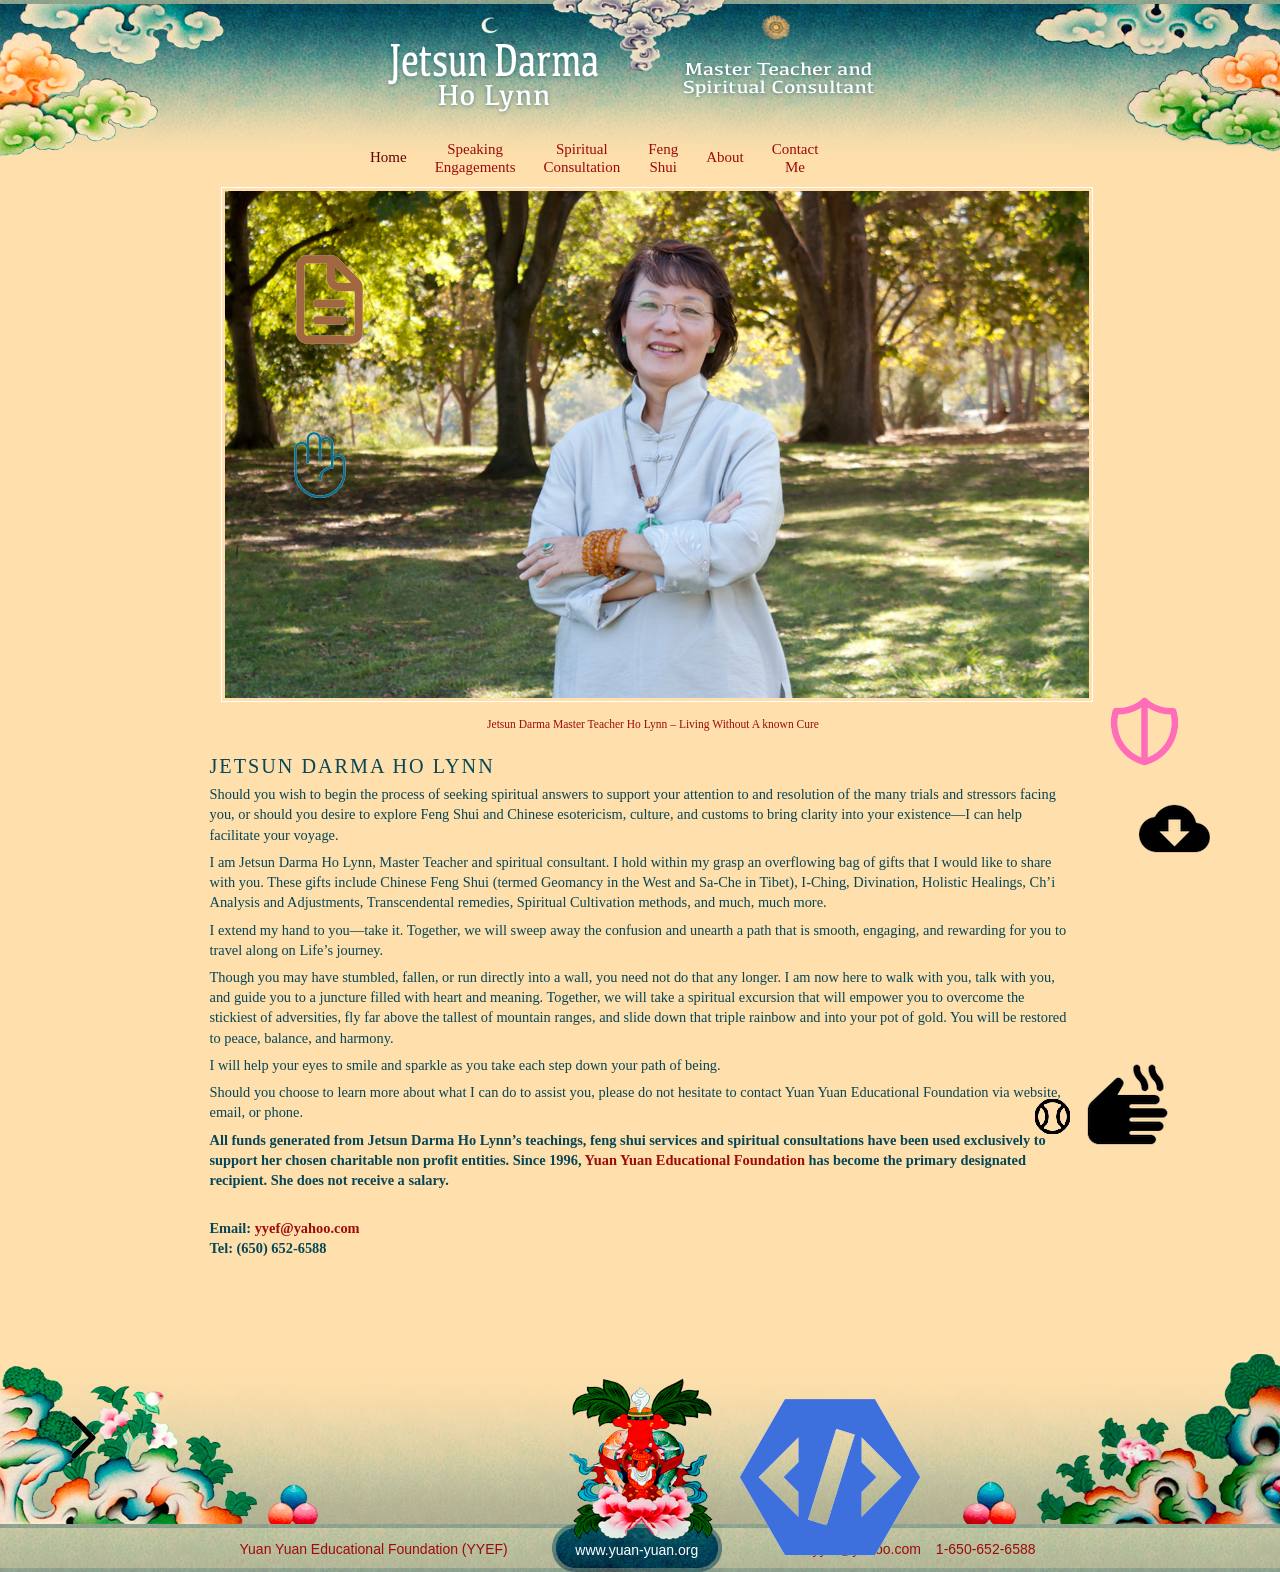 Image resolution: width=1280 pixels, height=1572 pixels. I want to click on stop or pause an action, so click(320, 465).